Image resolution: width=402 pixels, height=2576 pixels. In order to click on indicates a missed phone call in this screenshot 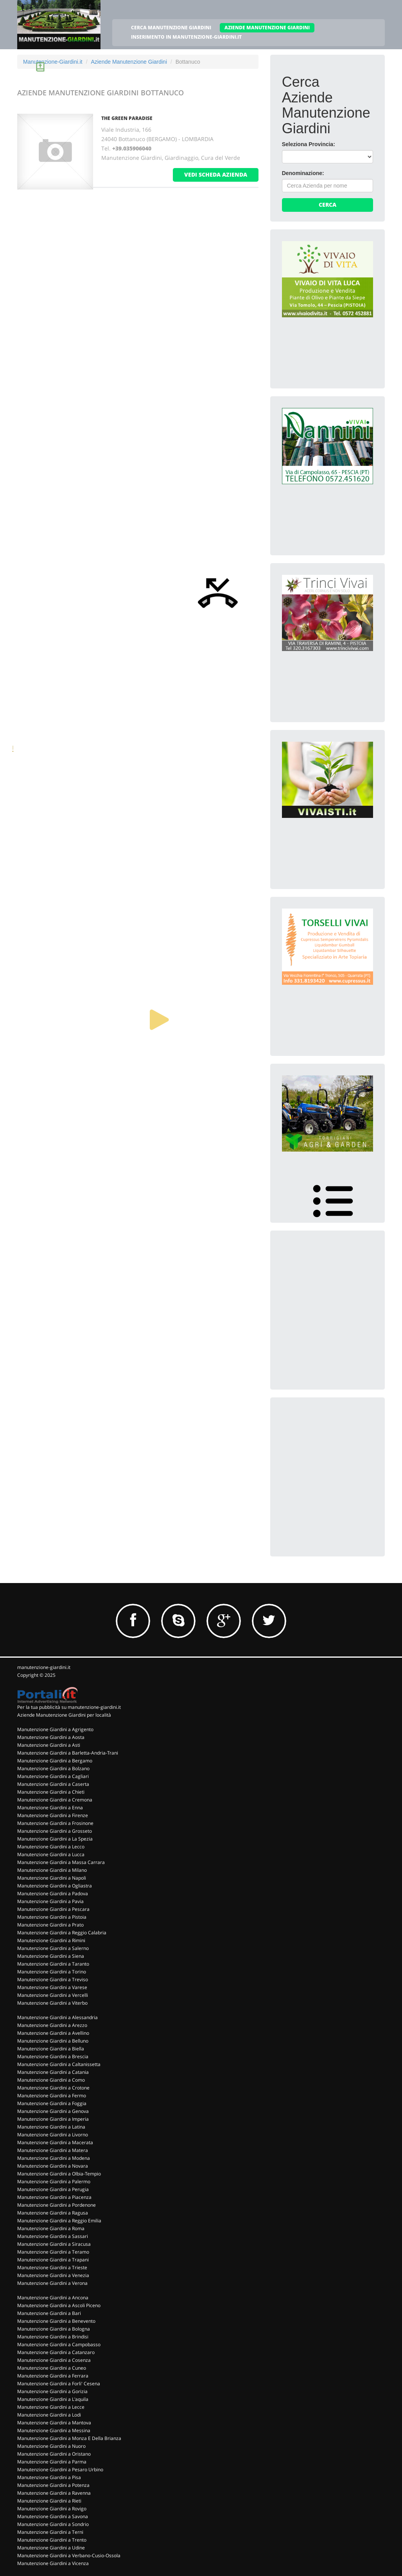, I will do `click(218, 593)`.